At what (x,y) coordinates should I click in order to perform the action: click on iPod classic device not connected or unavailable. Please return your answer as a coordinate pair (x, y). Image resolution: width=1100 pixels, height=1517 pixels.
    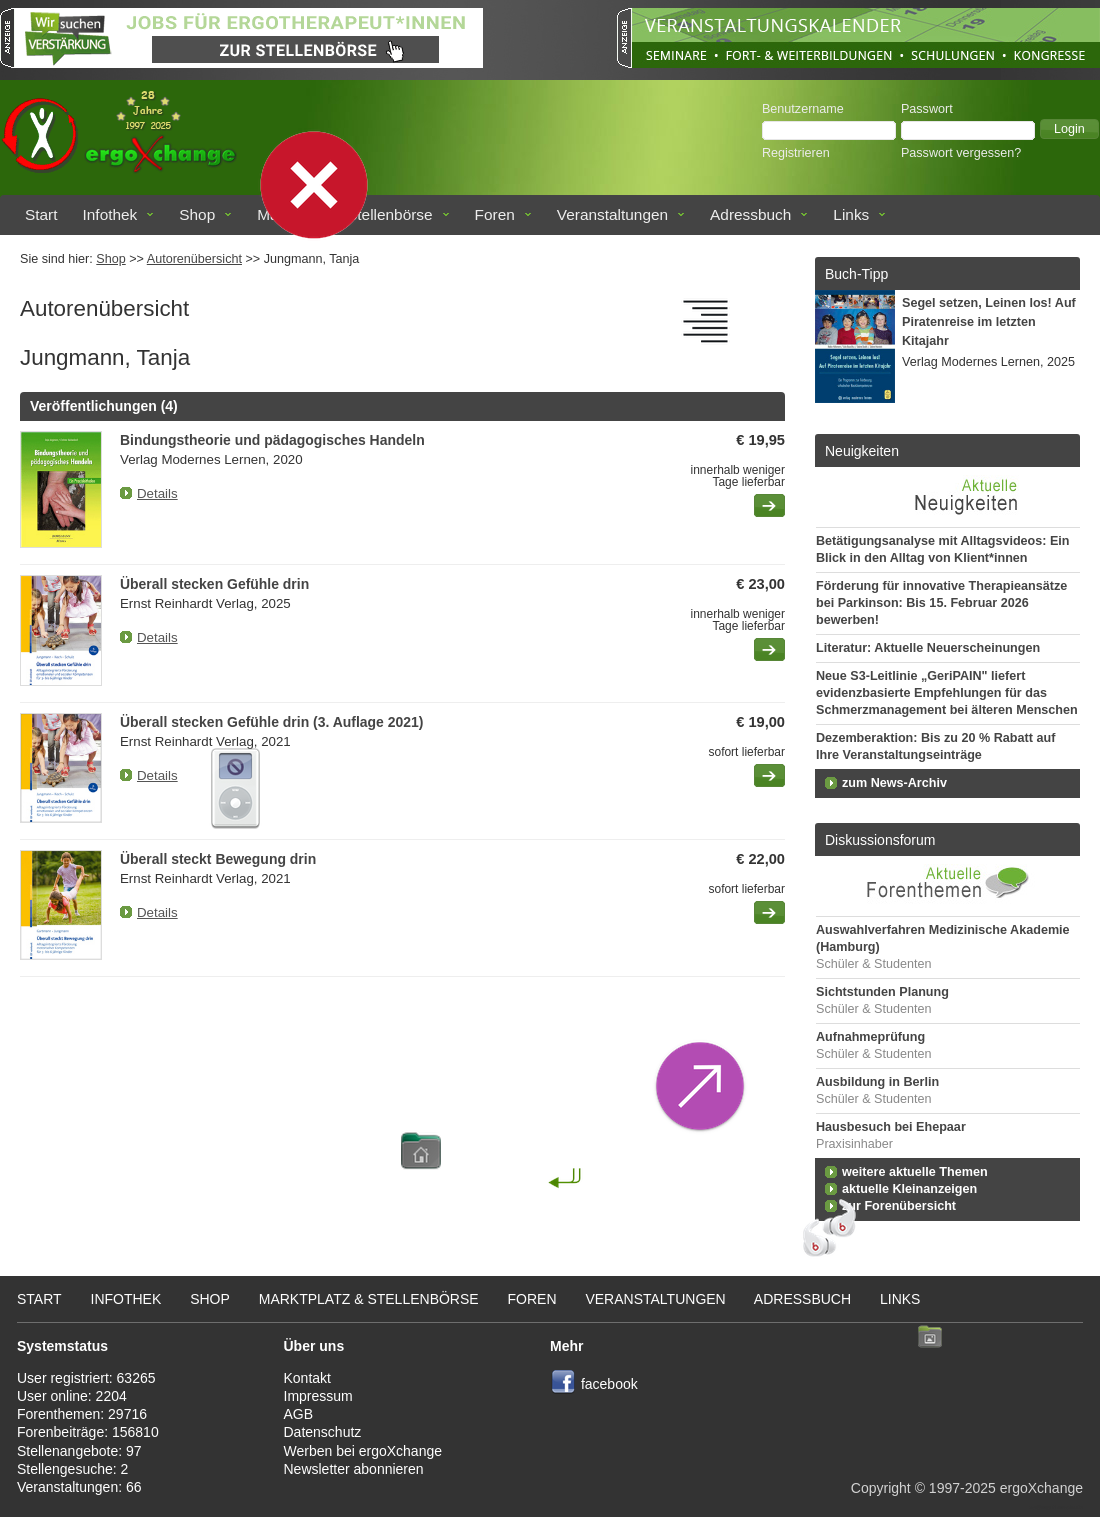
    Looking at the image, I should click on (235, 788).